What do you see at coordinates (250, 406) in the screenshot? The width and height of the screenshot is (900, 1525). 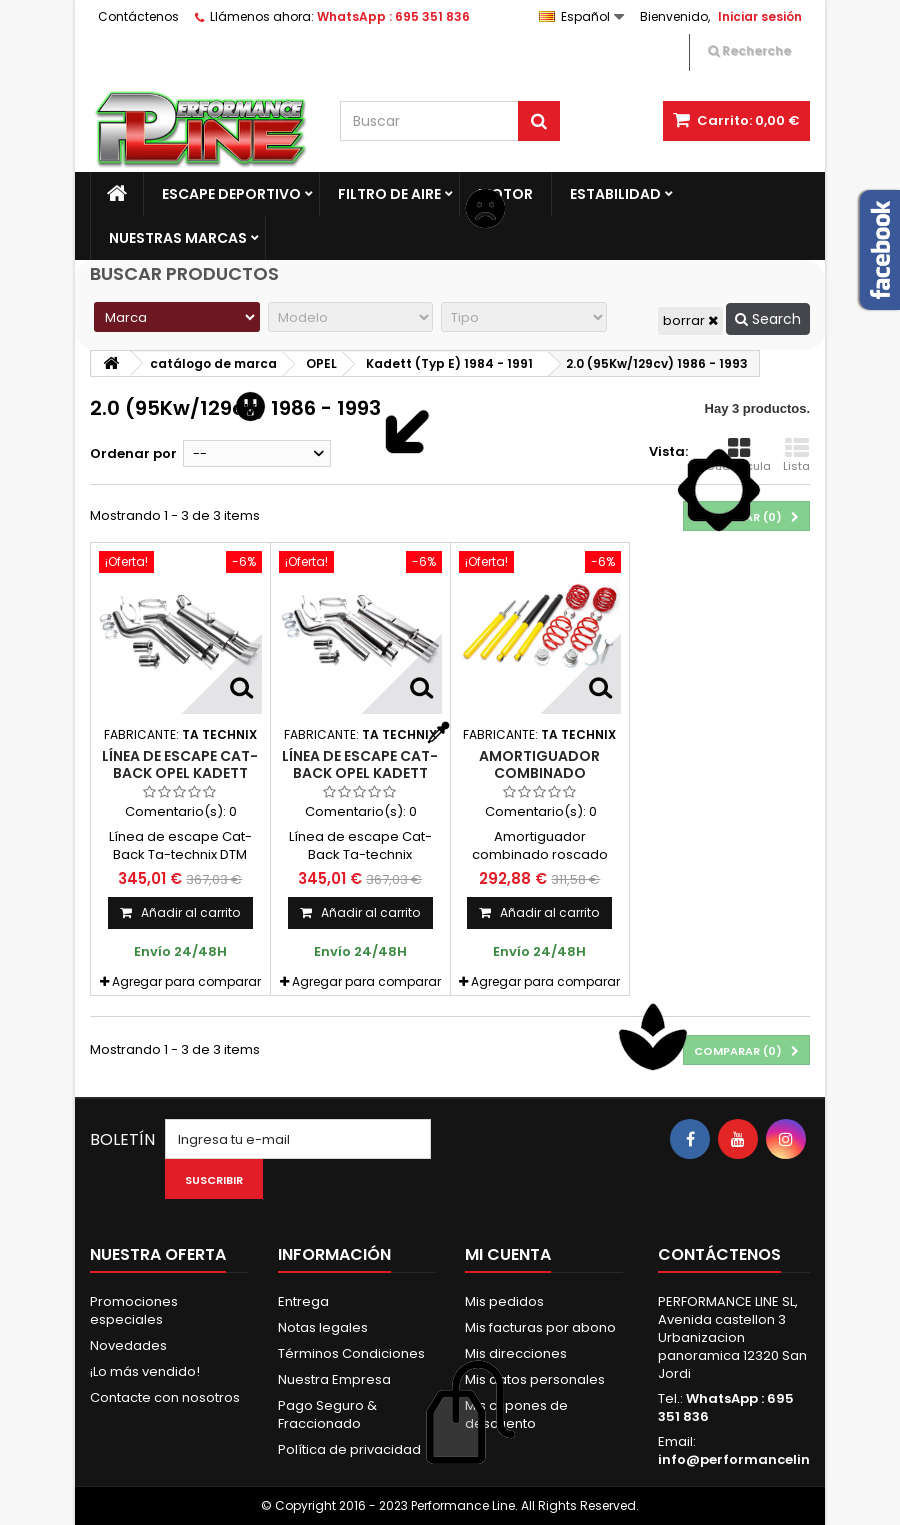 I see `indicates power outlet or charging station nearby` at bounding box center [250, 406].